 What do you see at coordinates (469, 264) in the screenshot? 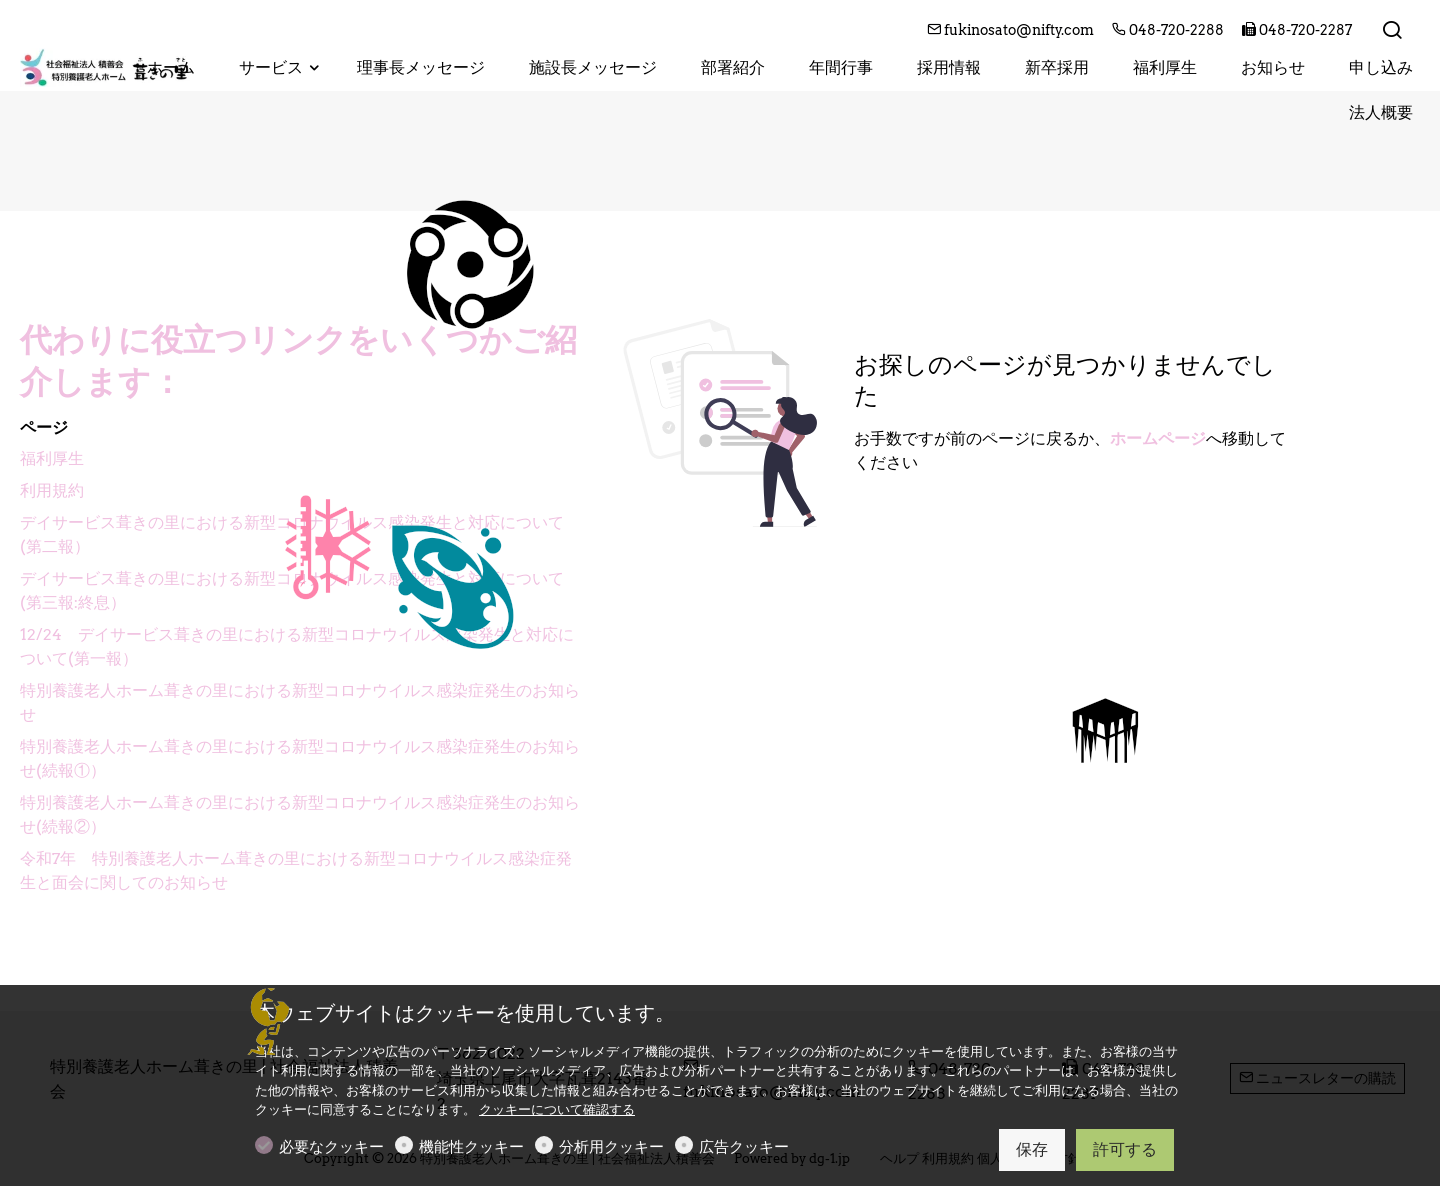
I see `decorative symbol representing infinity or interconnection` at bounding box center [469, 264].